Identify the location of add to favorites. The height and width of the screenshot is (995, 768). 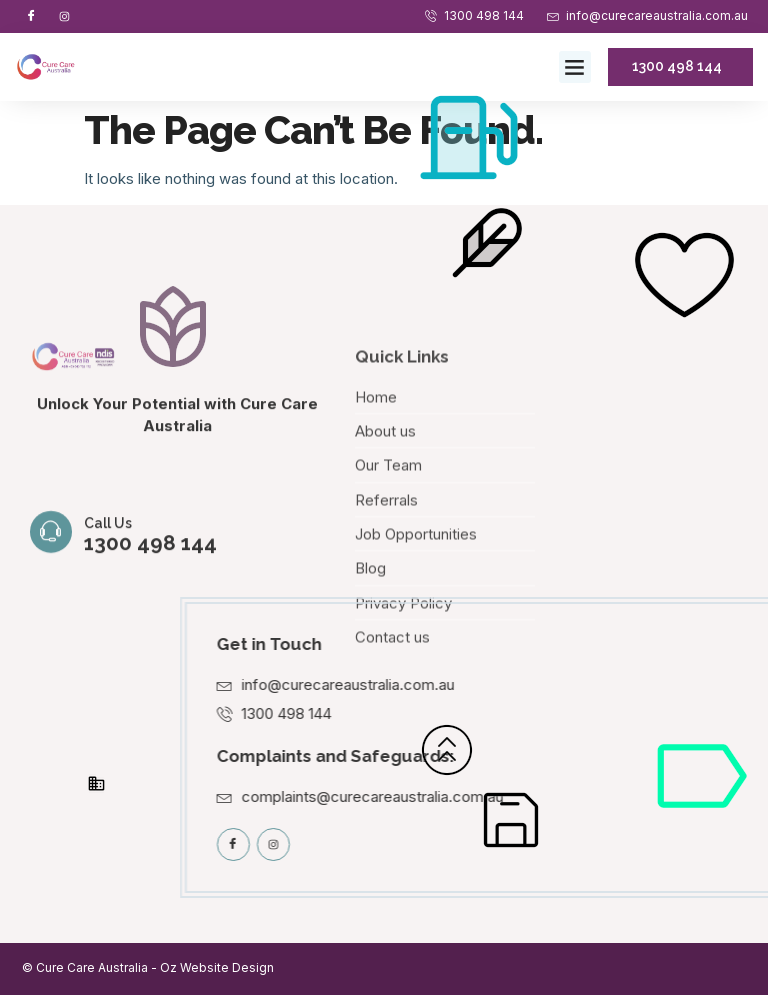
(684, 271).